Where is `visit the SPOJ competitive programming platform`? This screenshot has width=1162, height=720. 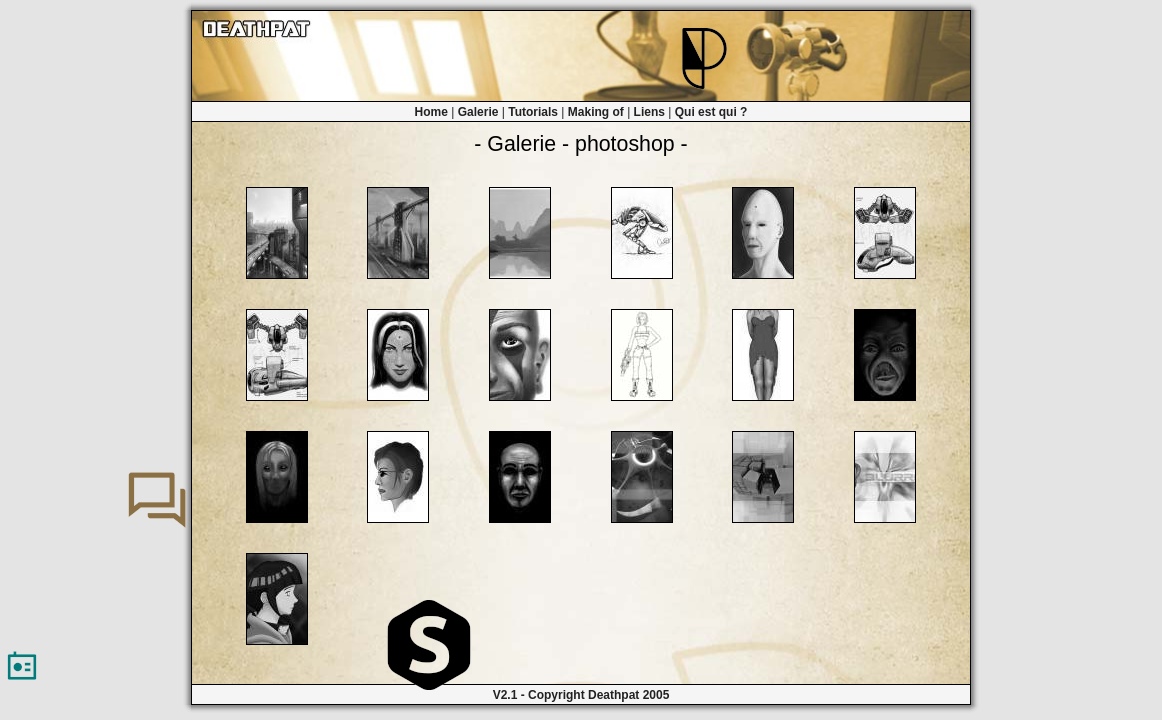 visit the SPOJ competitive programming platform is located at coordinates (429, 645).